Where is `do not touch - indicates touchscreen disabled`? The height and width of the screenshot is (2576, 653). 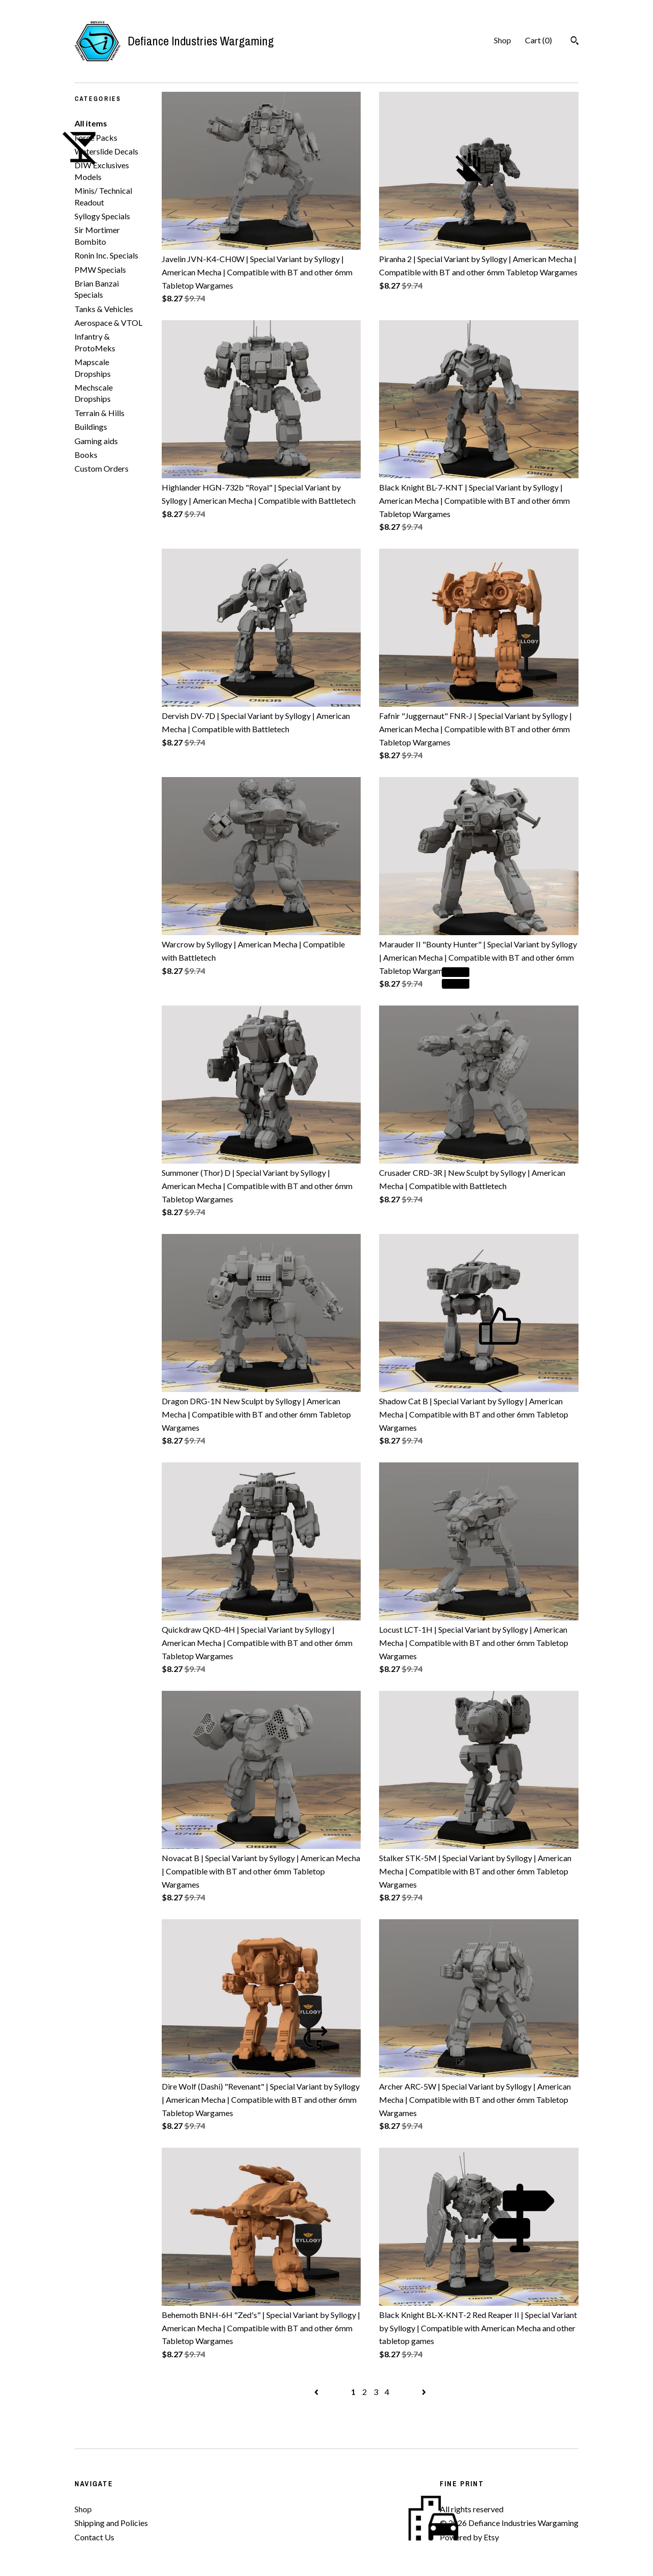 do not touch - indicates touchscreen disabled is located at coordinates (470, 168).